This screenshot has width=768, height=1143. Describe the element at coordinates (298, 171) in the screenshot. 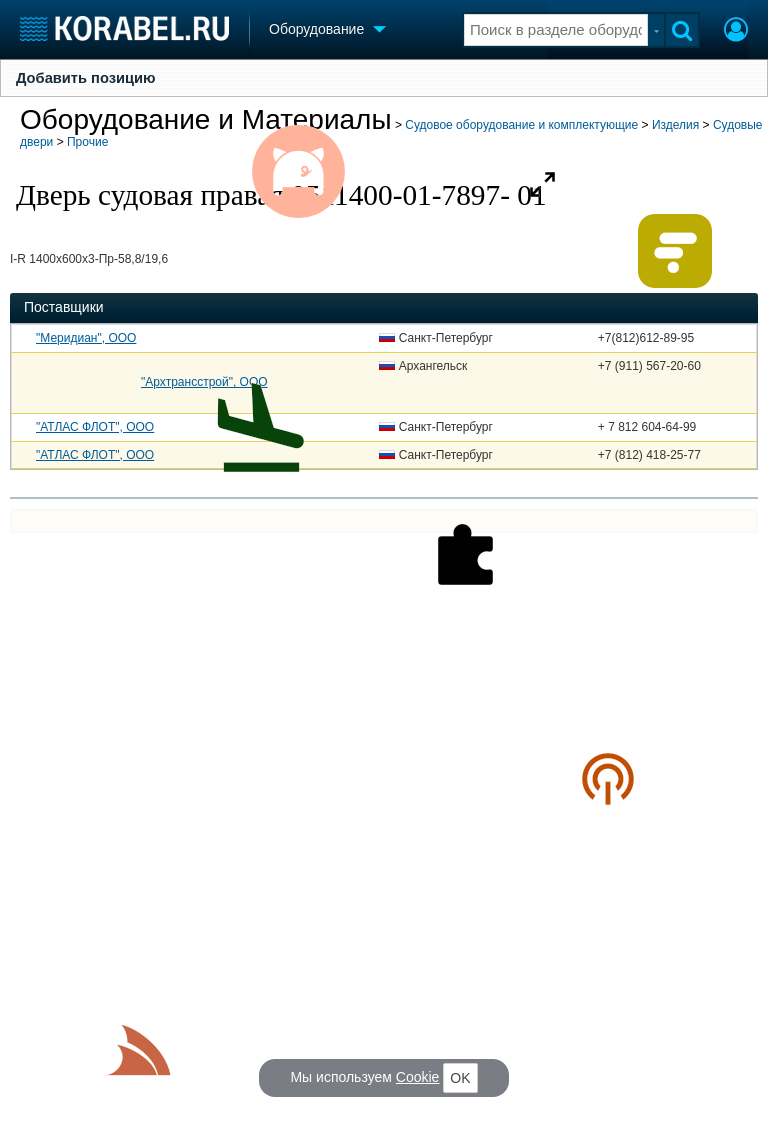

I see `visit porkbun domain registrar website` at that location.